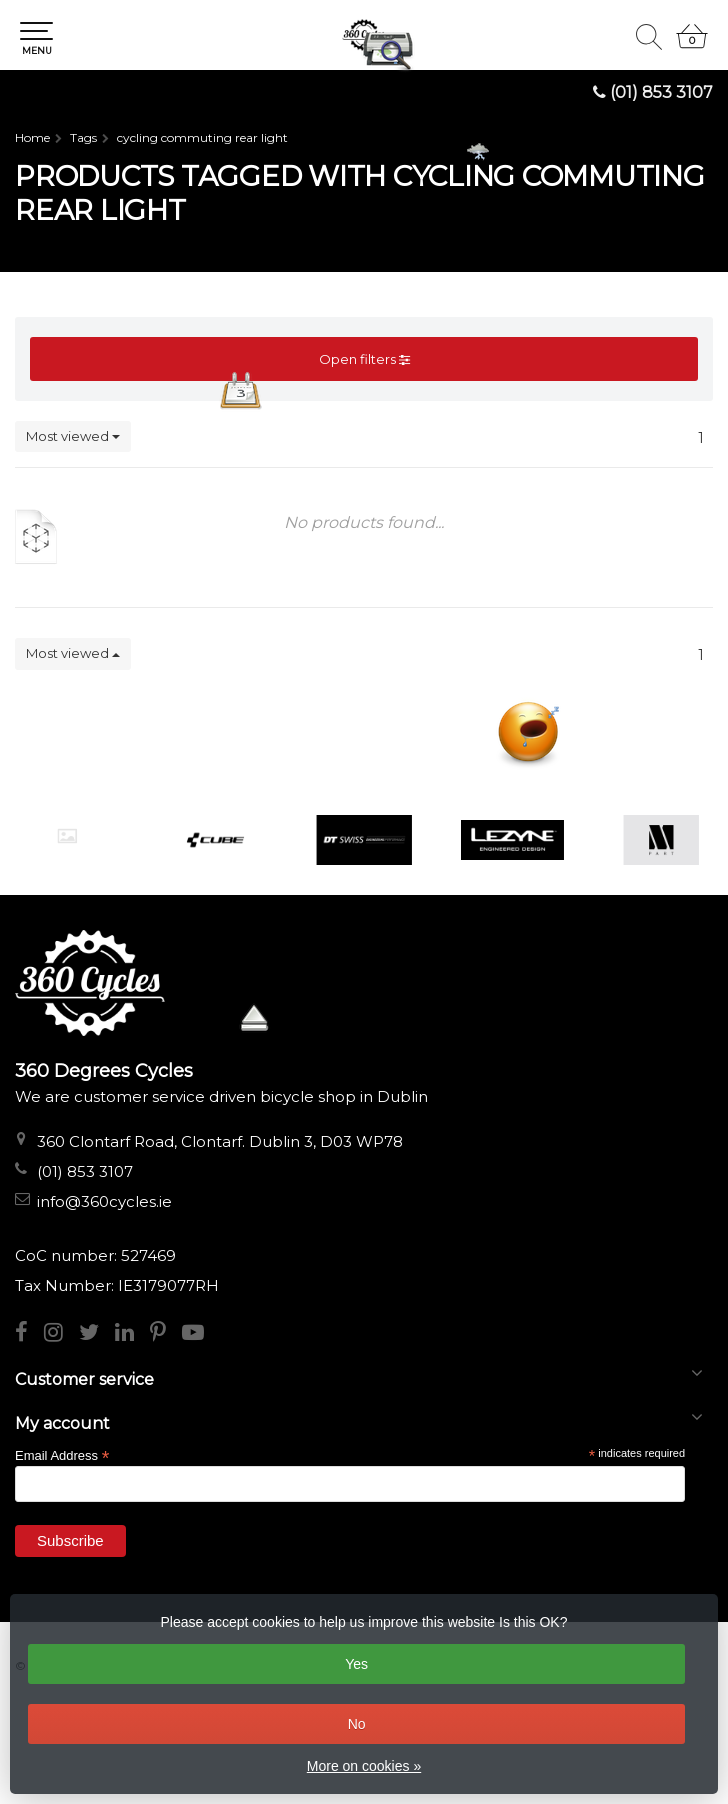 This screenshot has height=1804, width=728. Describe the element at coordinates (254, 1018) in the screenshot. I see `eject removable media or disc` at that location.